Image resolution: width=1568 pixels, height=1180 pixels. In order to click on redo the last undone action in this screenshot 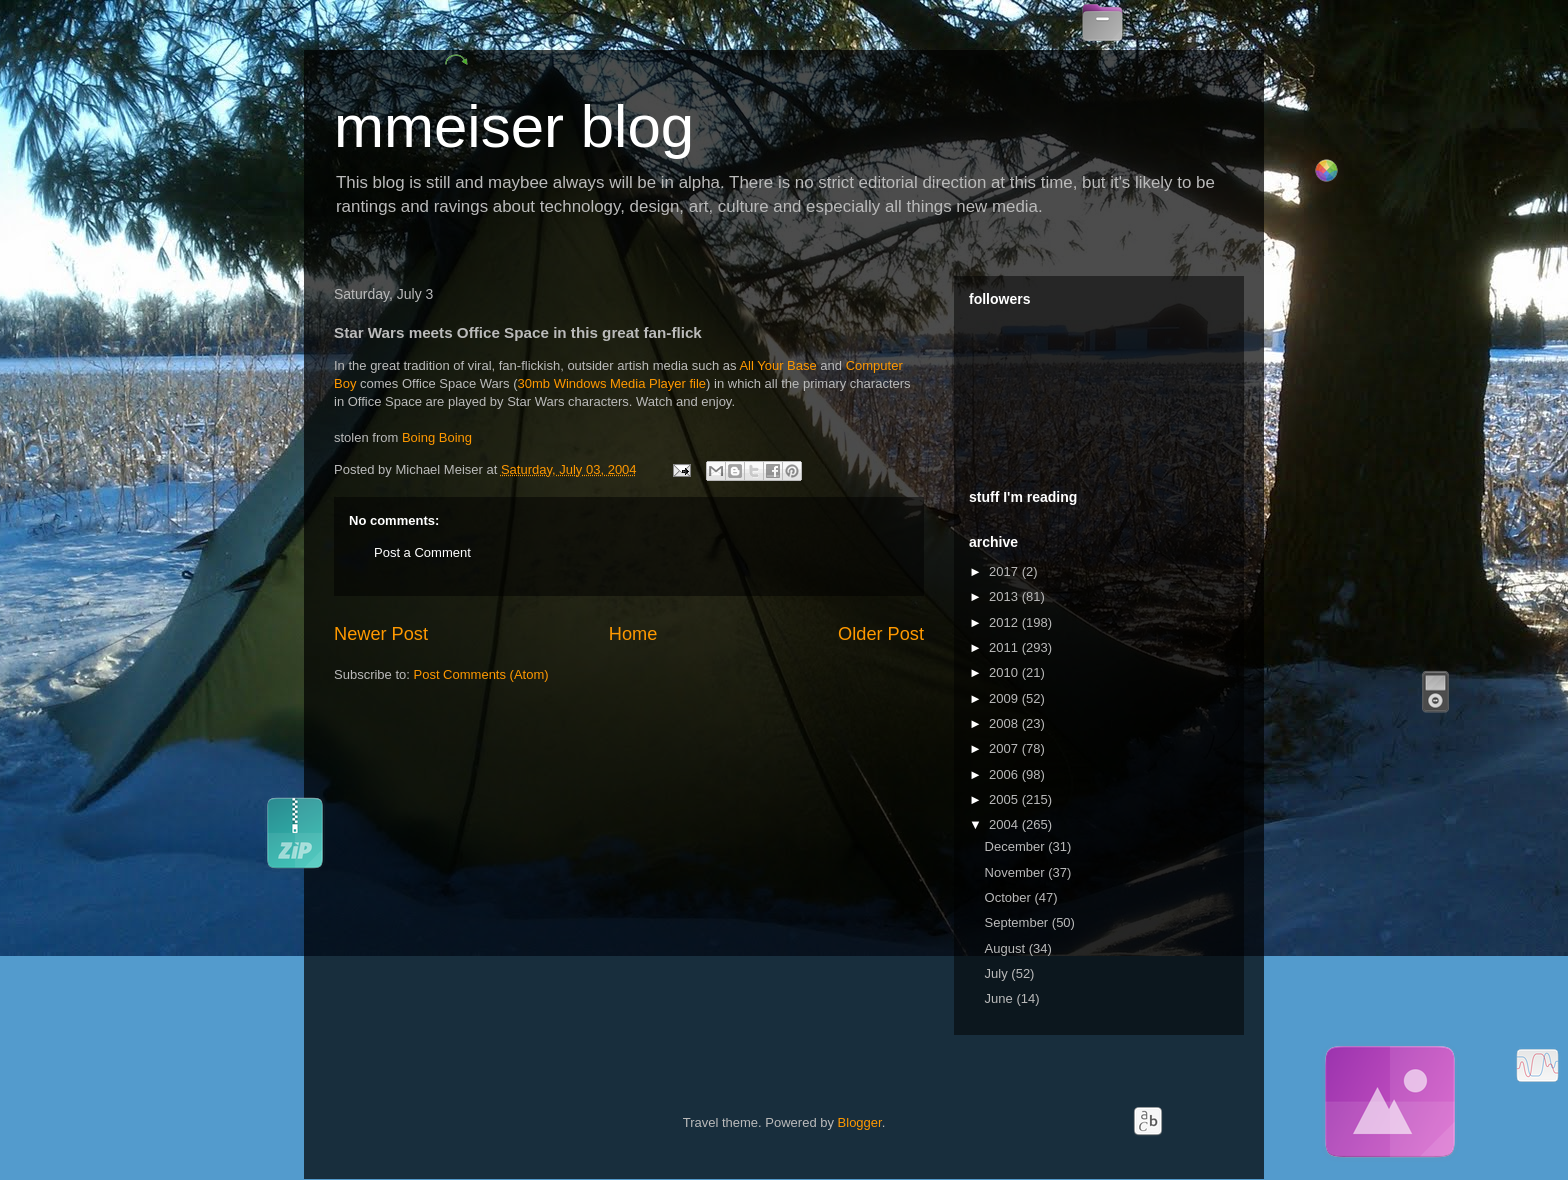, I will do `click(456, 59)`.